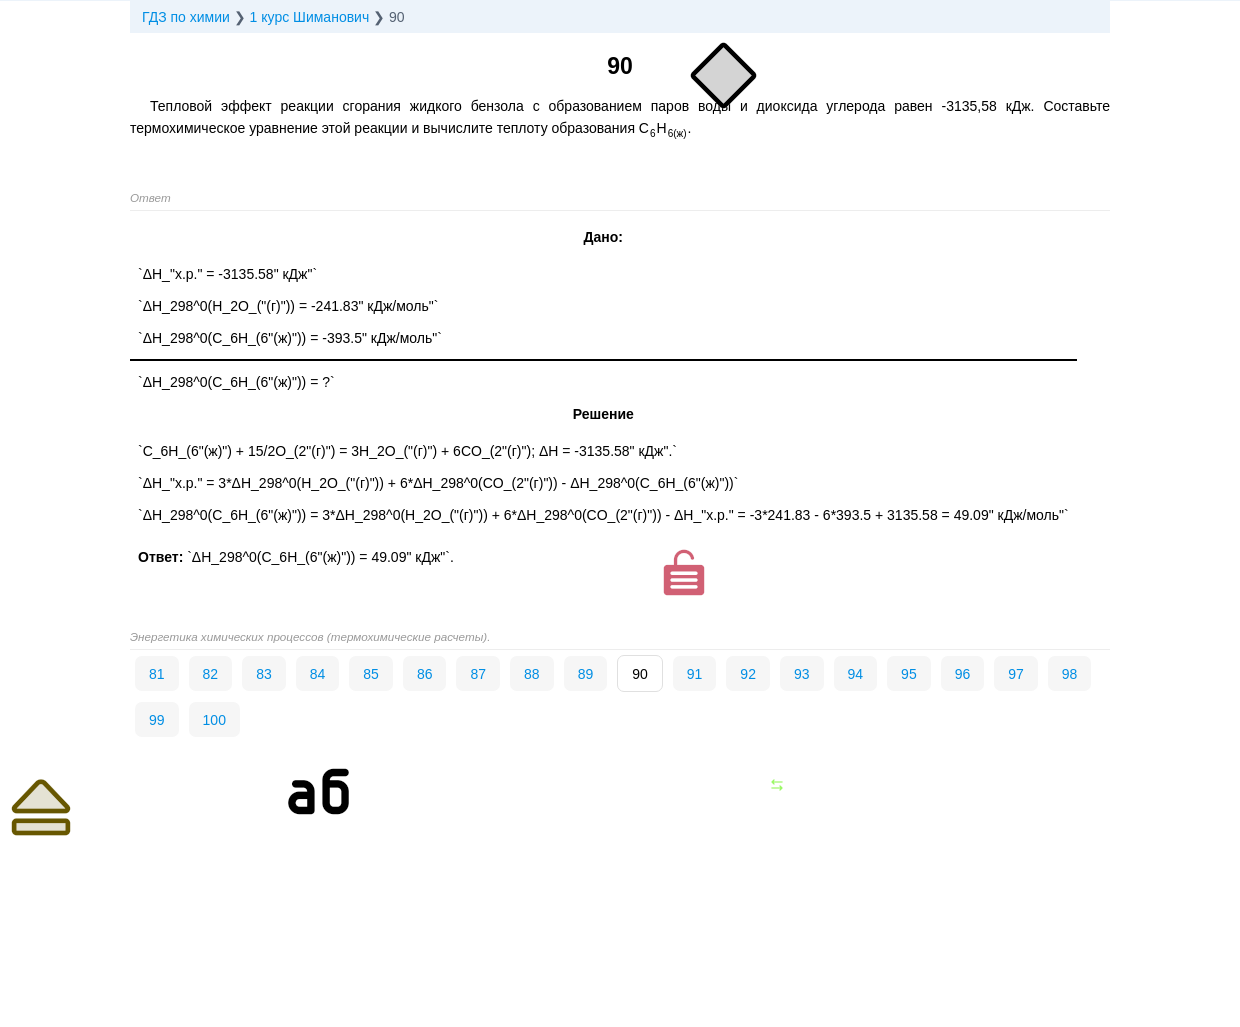  Describe the element at coordinates (684, 575) in the screenshot. I see `unlocked or unsecured state` at that location.